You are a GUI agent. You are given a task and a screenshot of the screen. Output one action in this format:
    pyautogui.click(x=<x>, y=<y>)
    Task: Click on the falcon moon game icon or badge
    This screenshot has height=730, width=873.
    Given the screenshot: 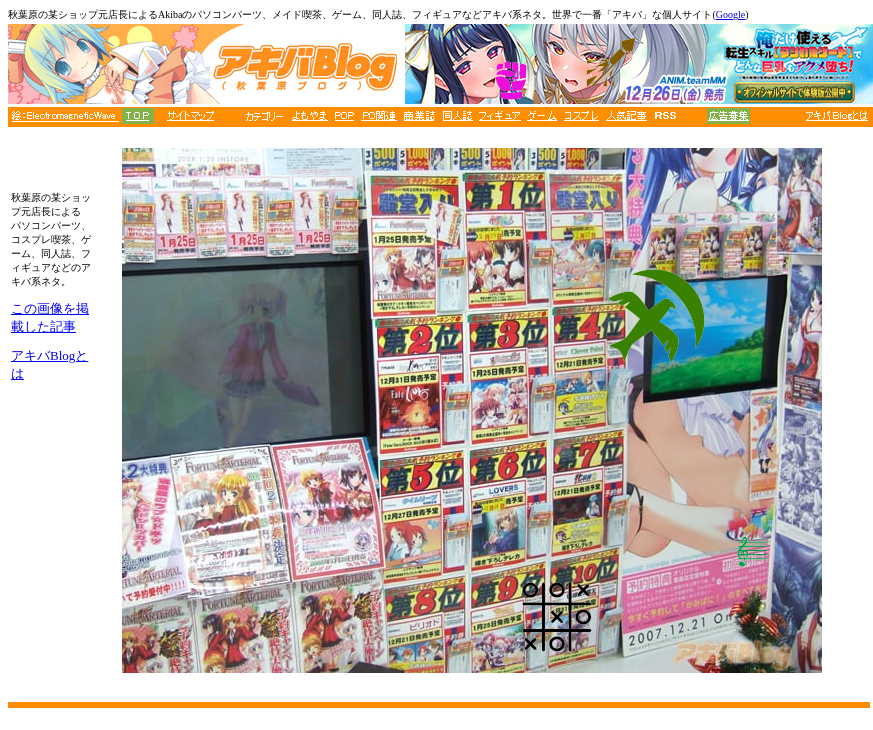 What is the action you would take?
    pyautogui.click(x=656, y=316)
    